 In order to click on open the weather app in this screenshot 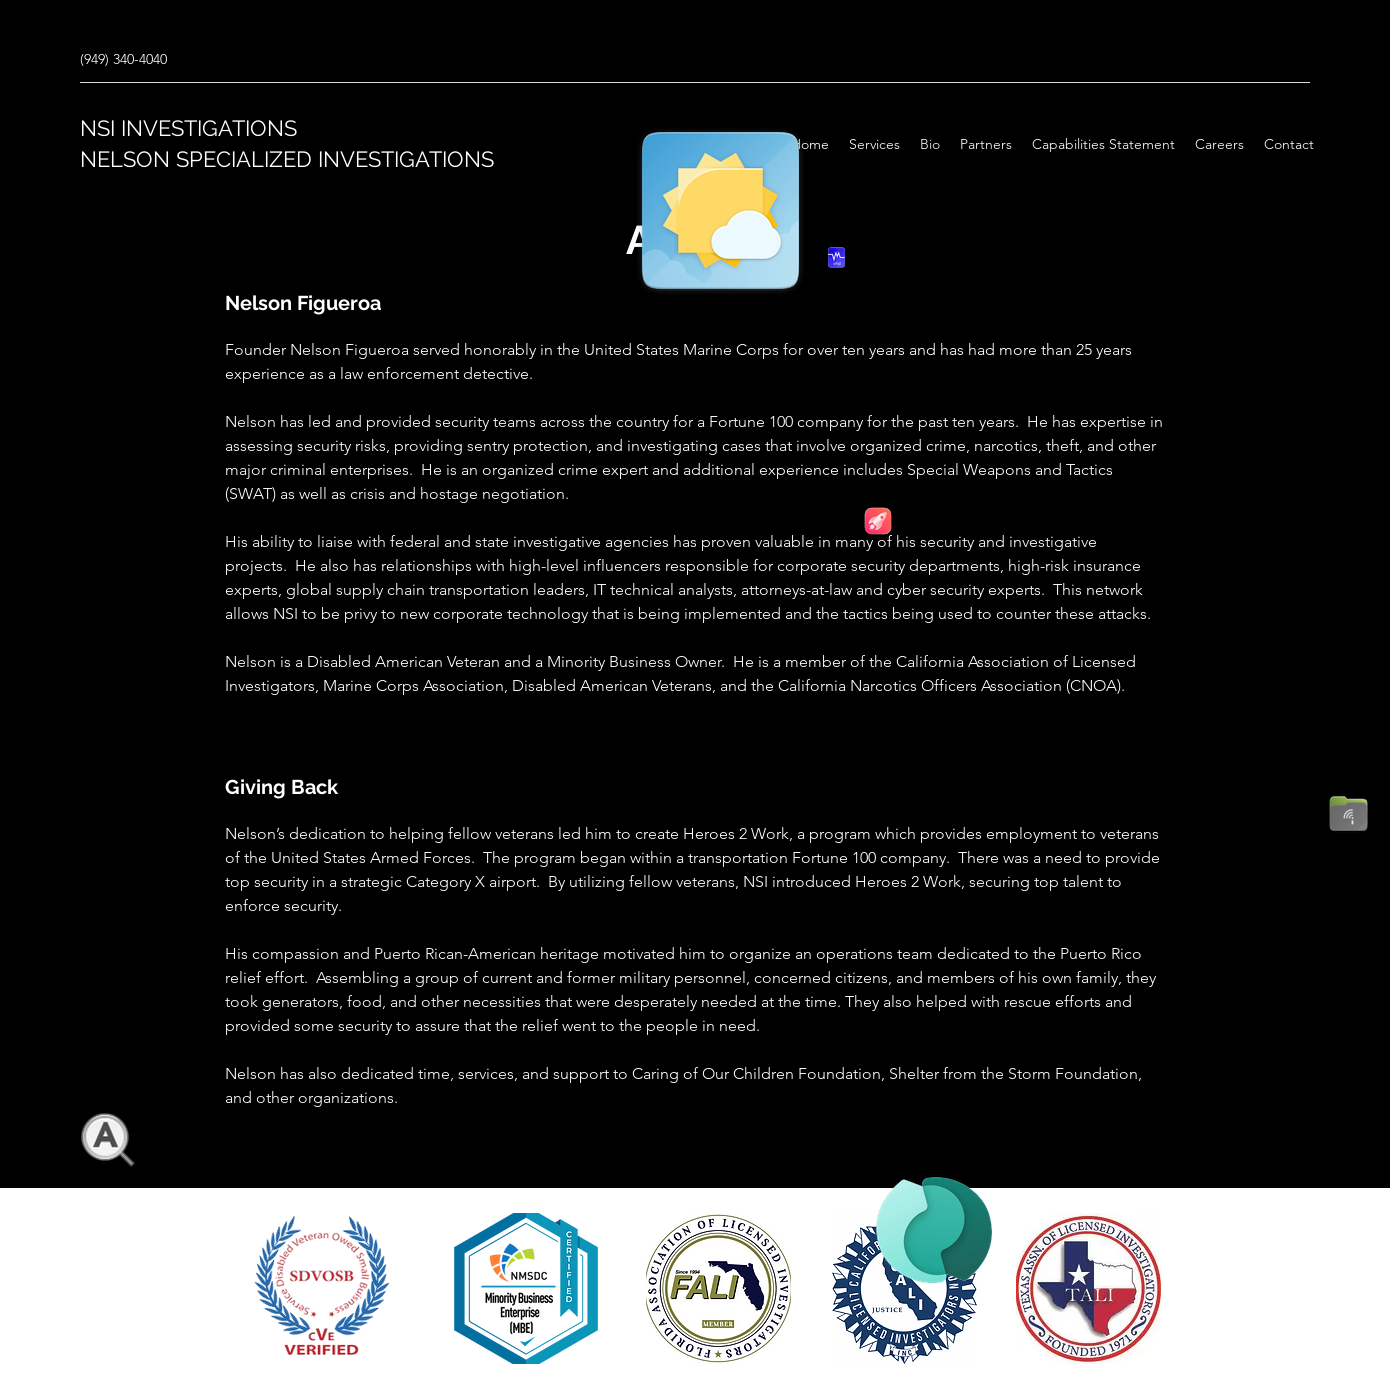, I will do `click(720, 210)`.